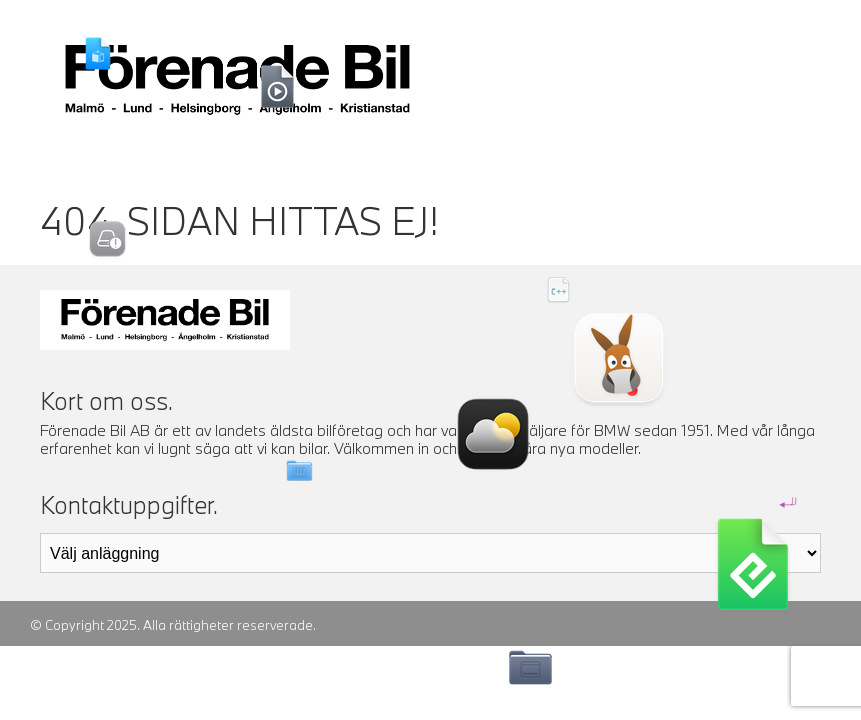 The image size is (861, 720). I want to click on open the weather app, so click(493, 434).